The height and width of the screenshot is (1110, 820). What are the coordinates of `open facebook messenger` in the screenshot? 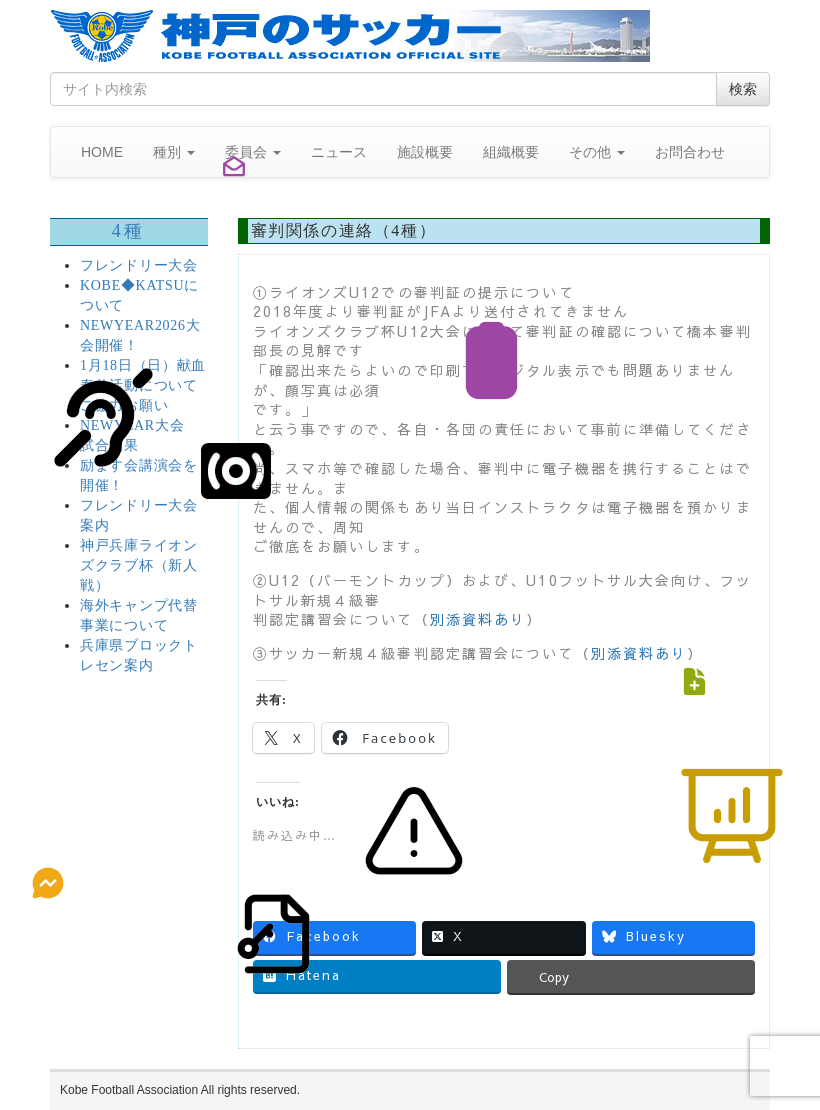 It's located at (48, 883).